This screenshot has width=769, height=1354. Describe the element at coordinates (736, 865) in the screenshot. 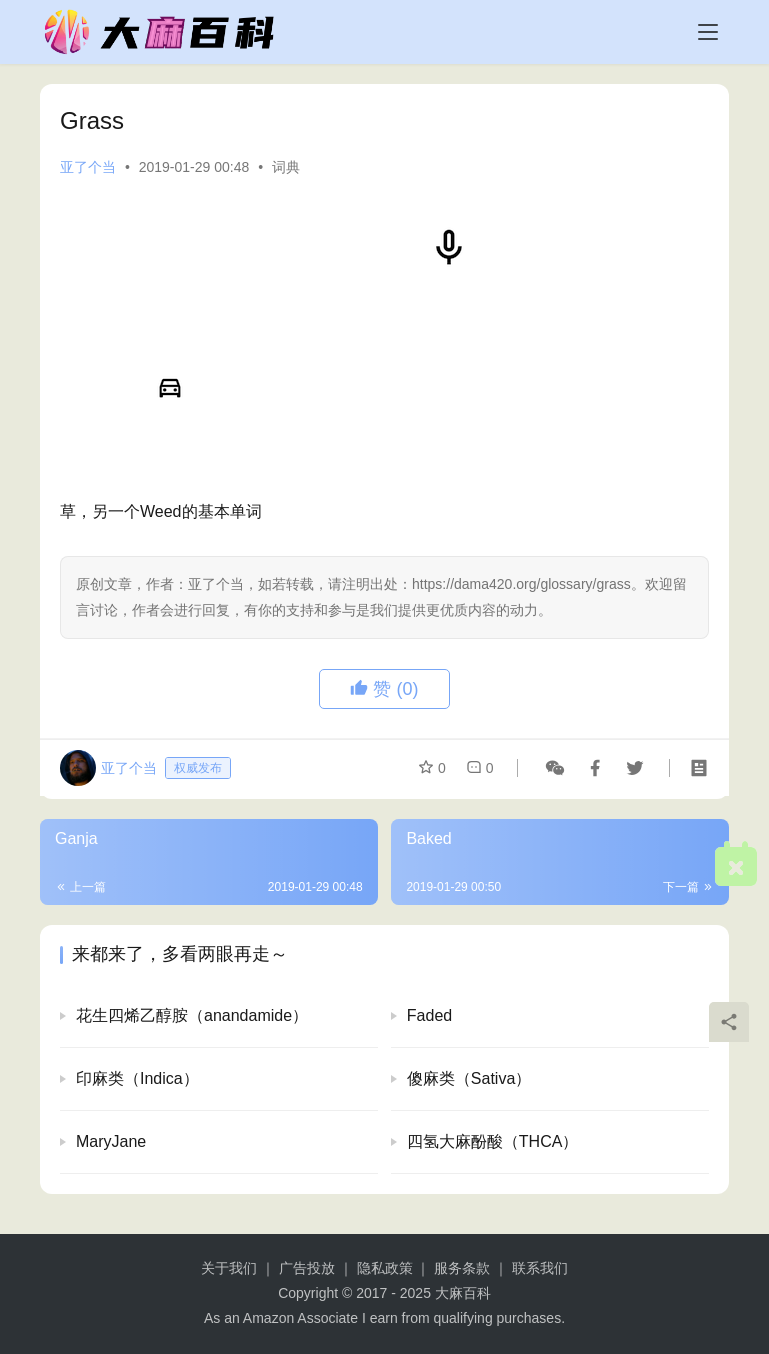

I see `cancel or remove a scheduled event` at that location.